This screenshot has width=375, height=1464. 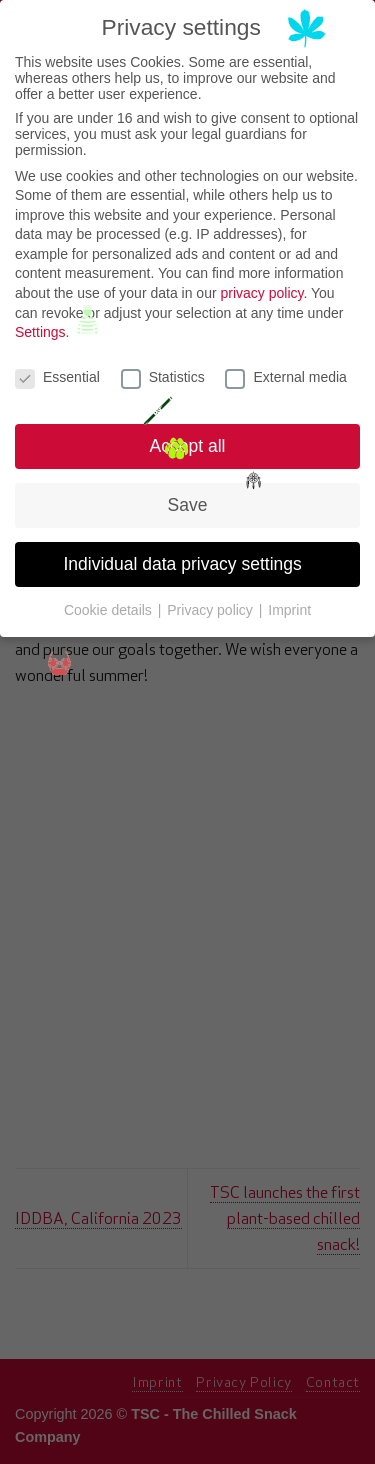 What do you see at coordinates (307, 28) in the screenshot?
I see `nature or plant category indicator` at bounding box center [307, 28].